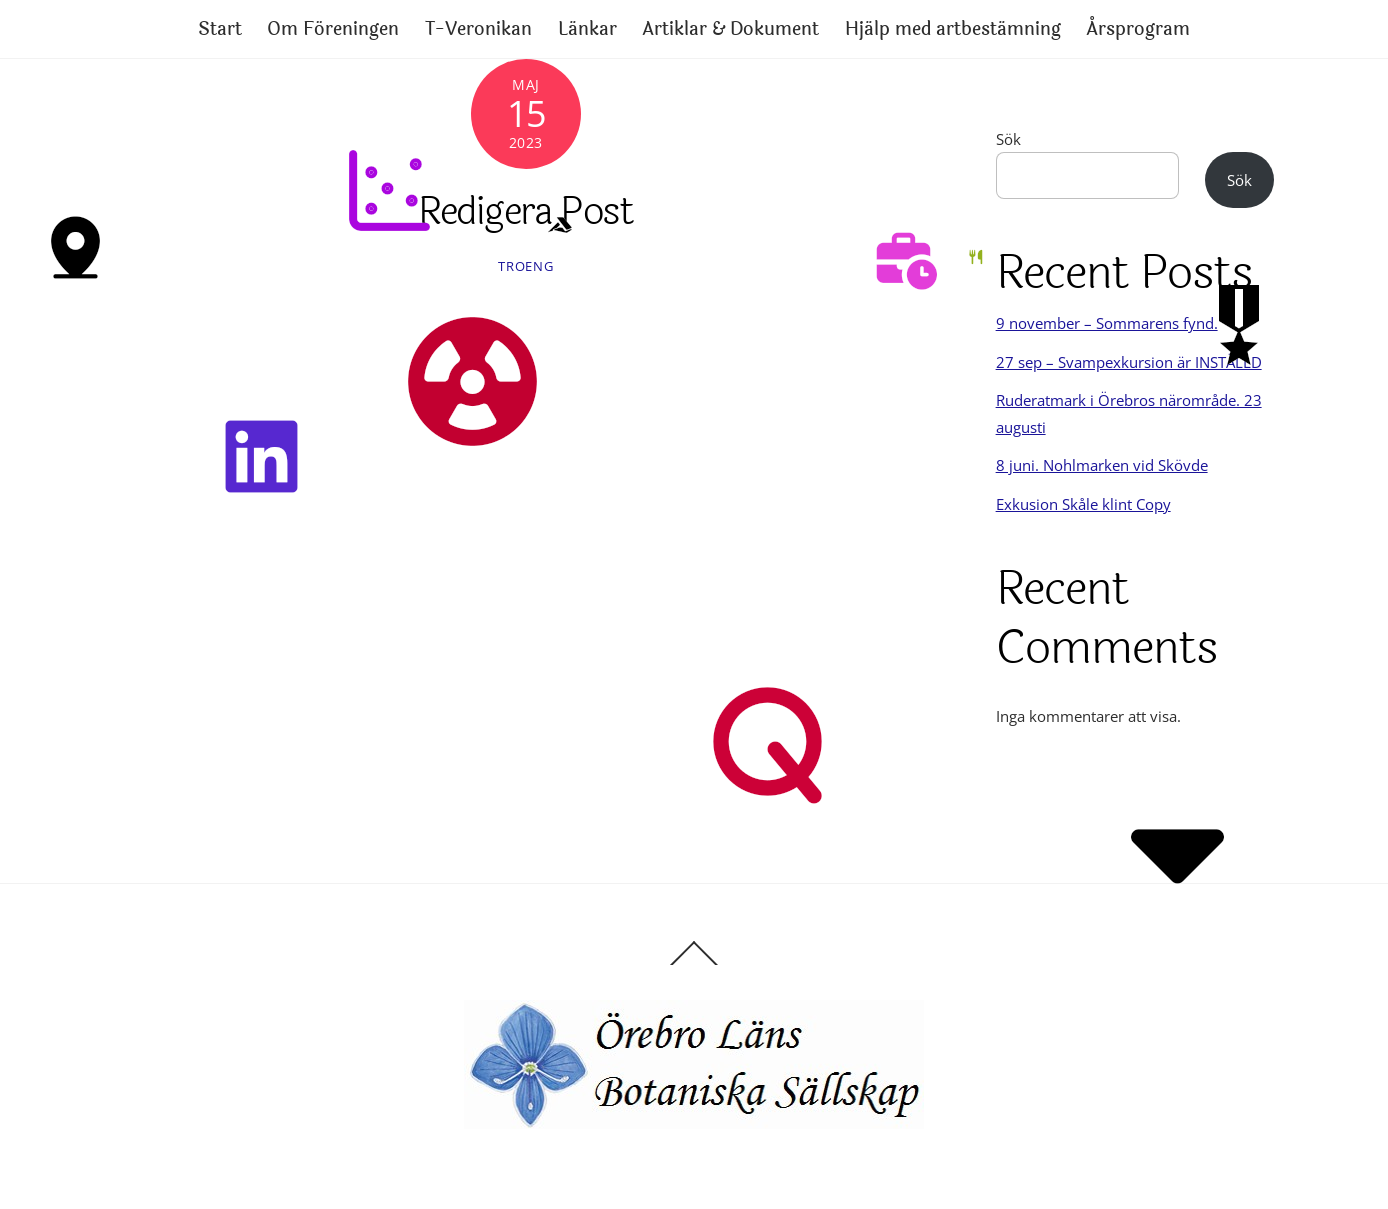 The height and width of the screenshot is (1209, 1388). What do you see at coordinates (976, 257) in the screenshot?
I see `find nearby restaurants or dining options` at bounding box center [976, 257].